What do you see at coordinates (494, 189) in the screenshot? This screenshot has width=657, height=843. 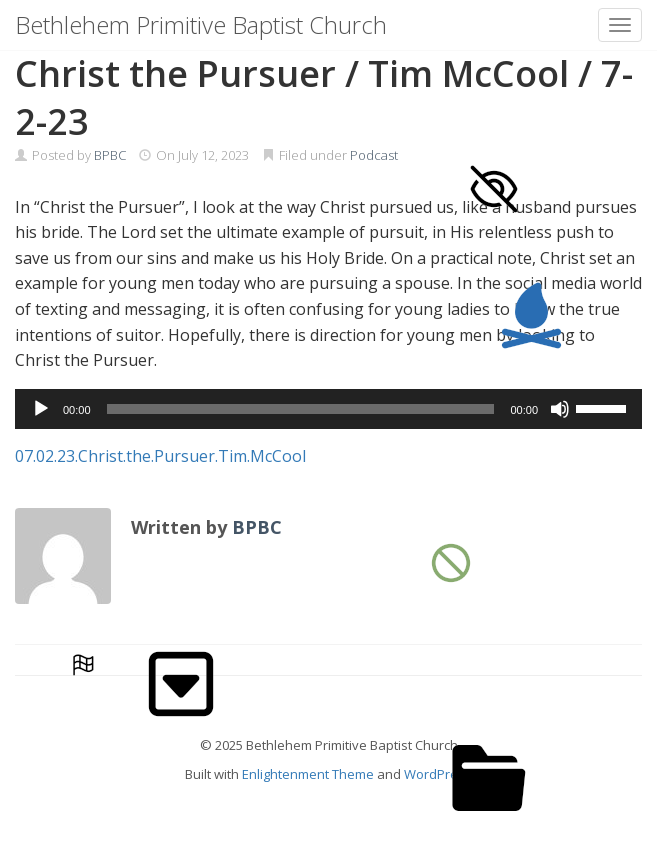 I see `hide password or sensitive content` at bounding box center [494, 189].